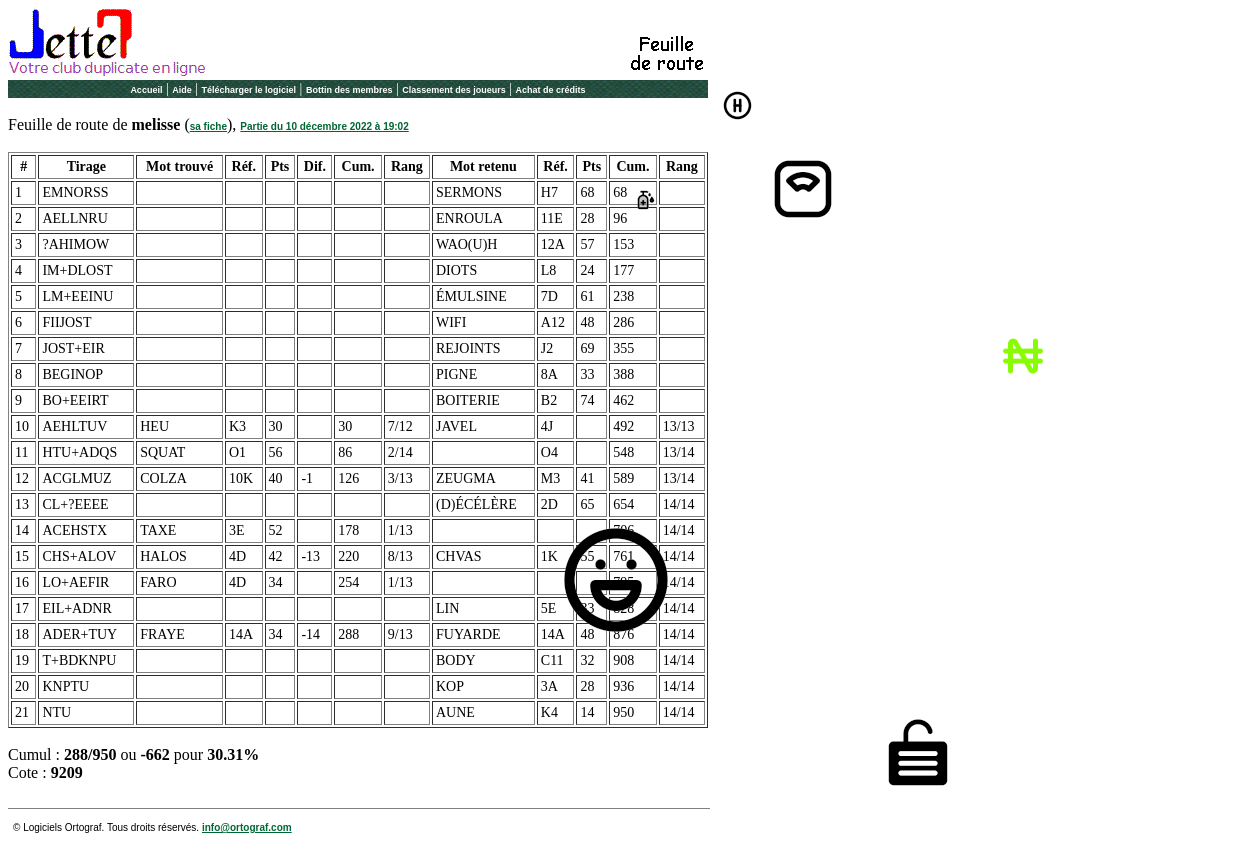 Image resolution: width=1253 pixels, height=851 pixels. What do you see at coordinates (918, 756) in the screenshot?
I see `unlocked or unsecured state` at bounding box center [918, 756].